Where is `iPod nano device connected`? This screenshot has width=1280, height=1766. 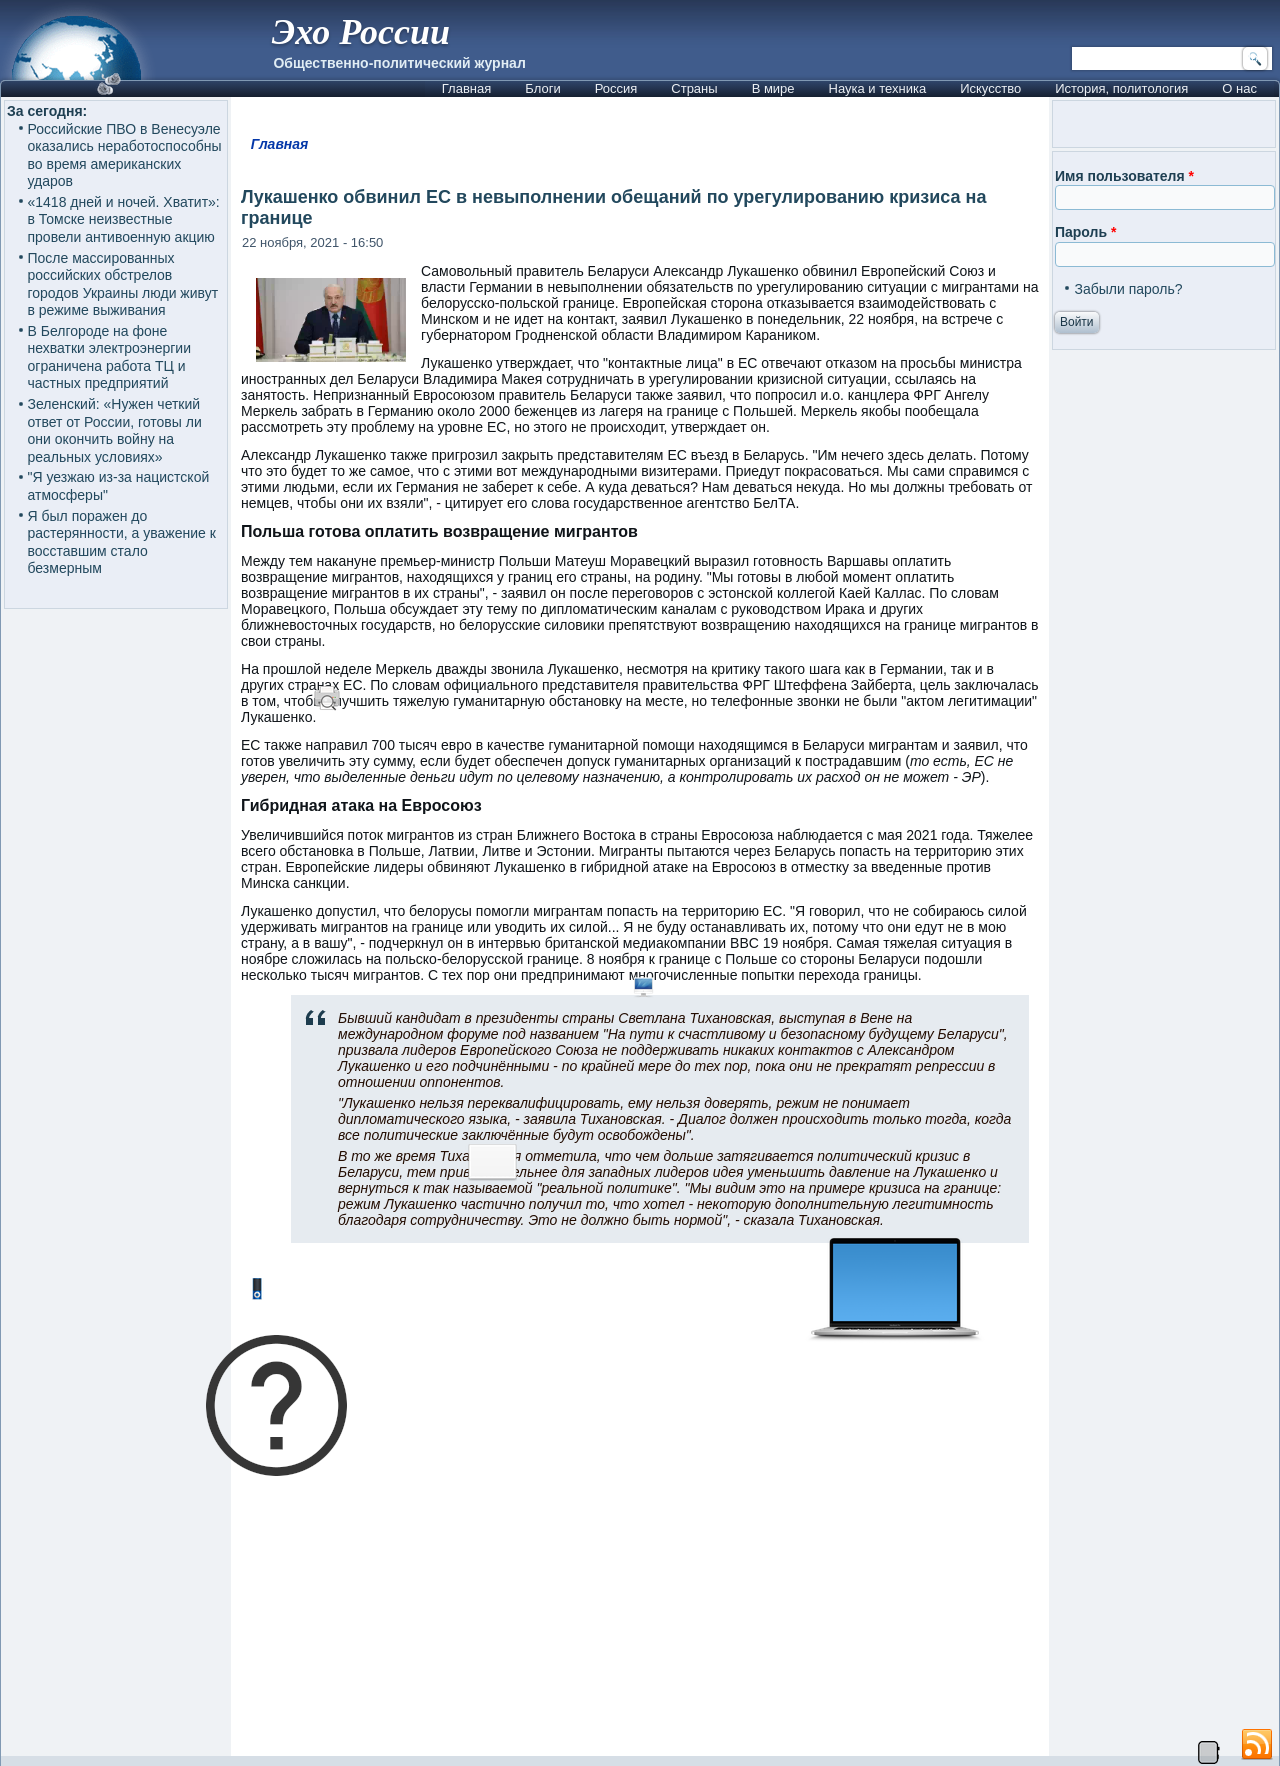 iPod nano device connected is located at coordinates (257, 1289).